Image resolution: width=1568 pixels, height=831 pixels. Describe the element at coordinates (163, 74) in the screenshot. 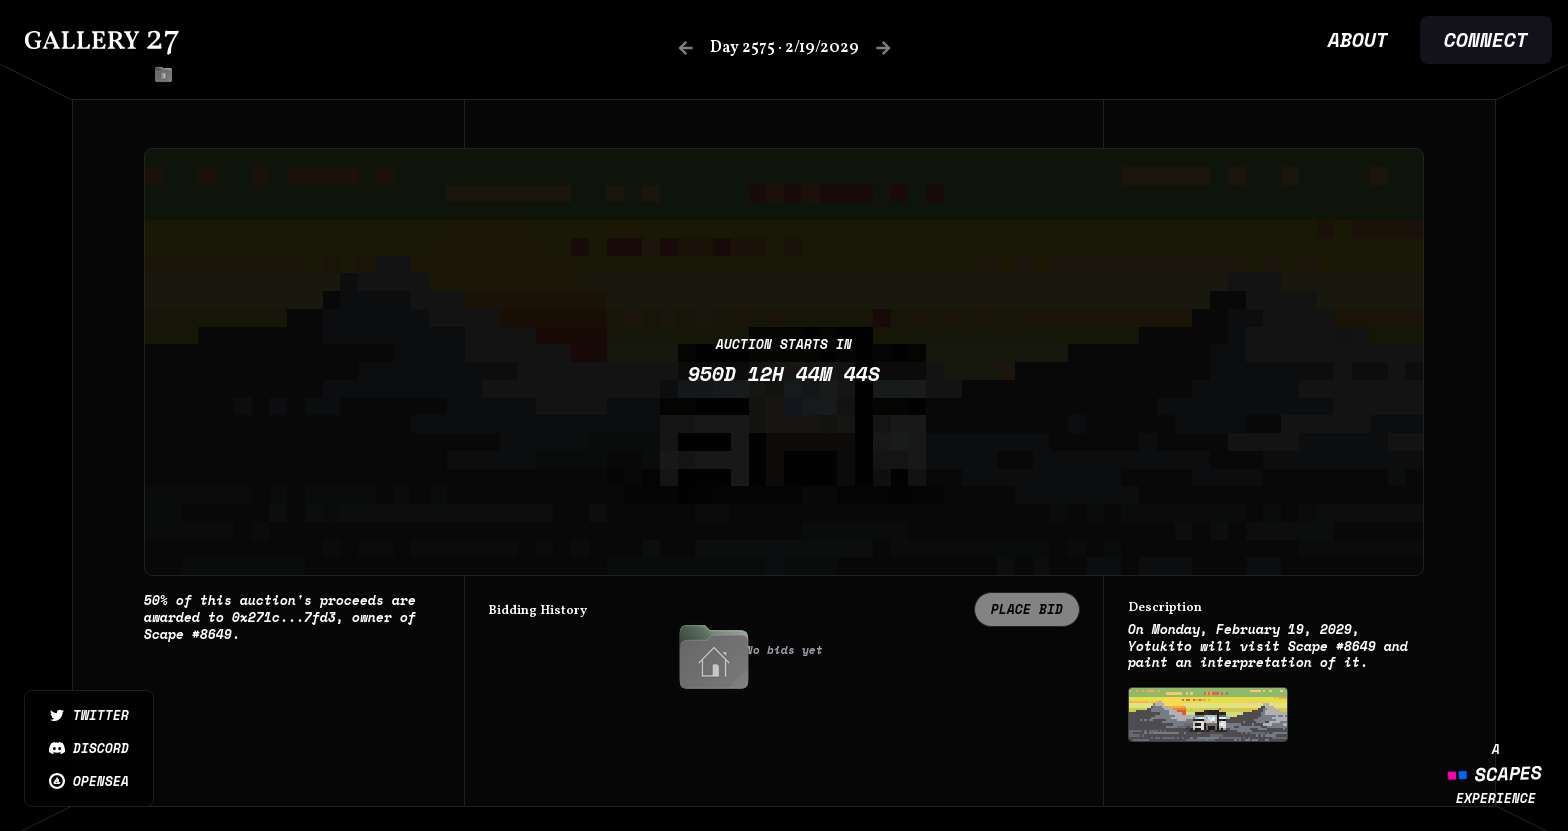

I see `open templates folder` at that location.